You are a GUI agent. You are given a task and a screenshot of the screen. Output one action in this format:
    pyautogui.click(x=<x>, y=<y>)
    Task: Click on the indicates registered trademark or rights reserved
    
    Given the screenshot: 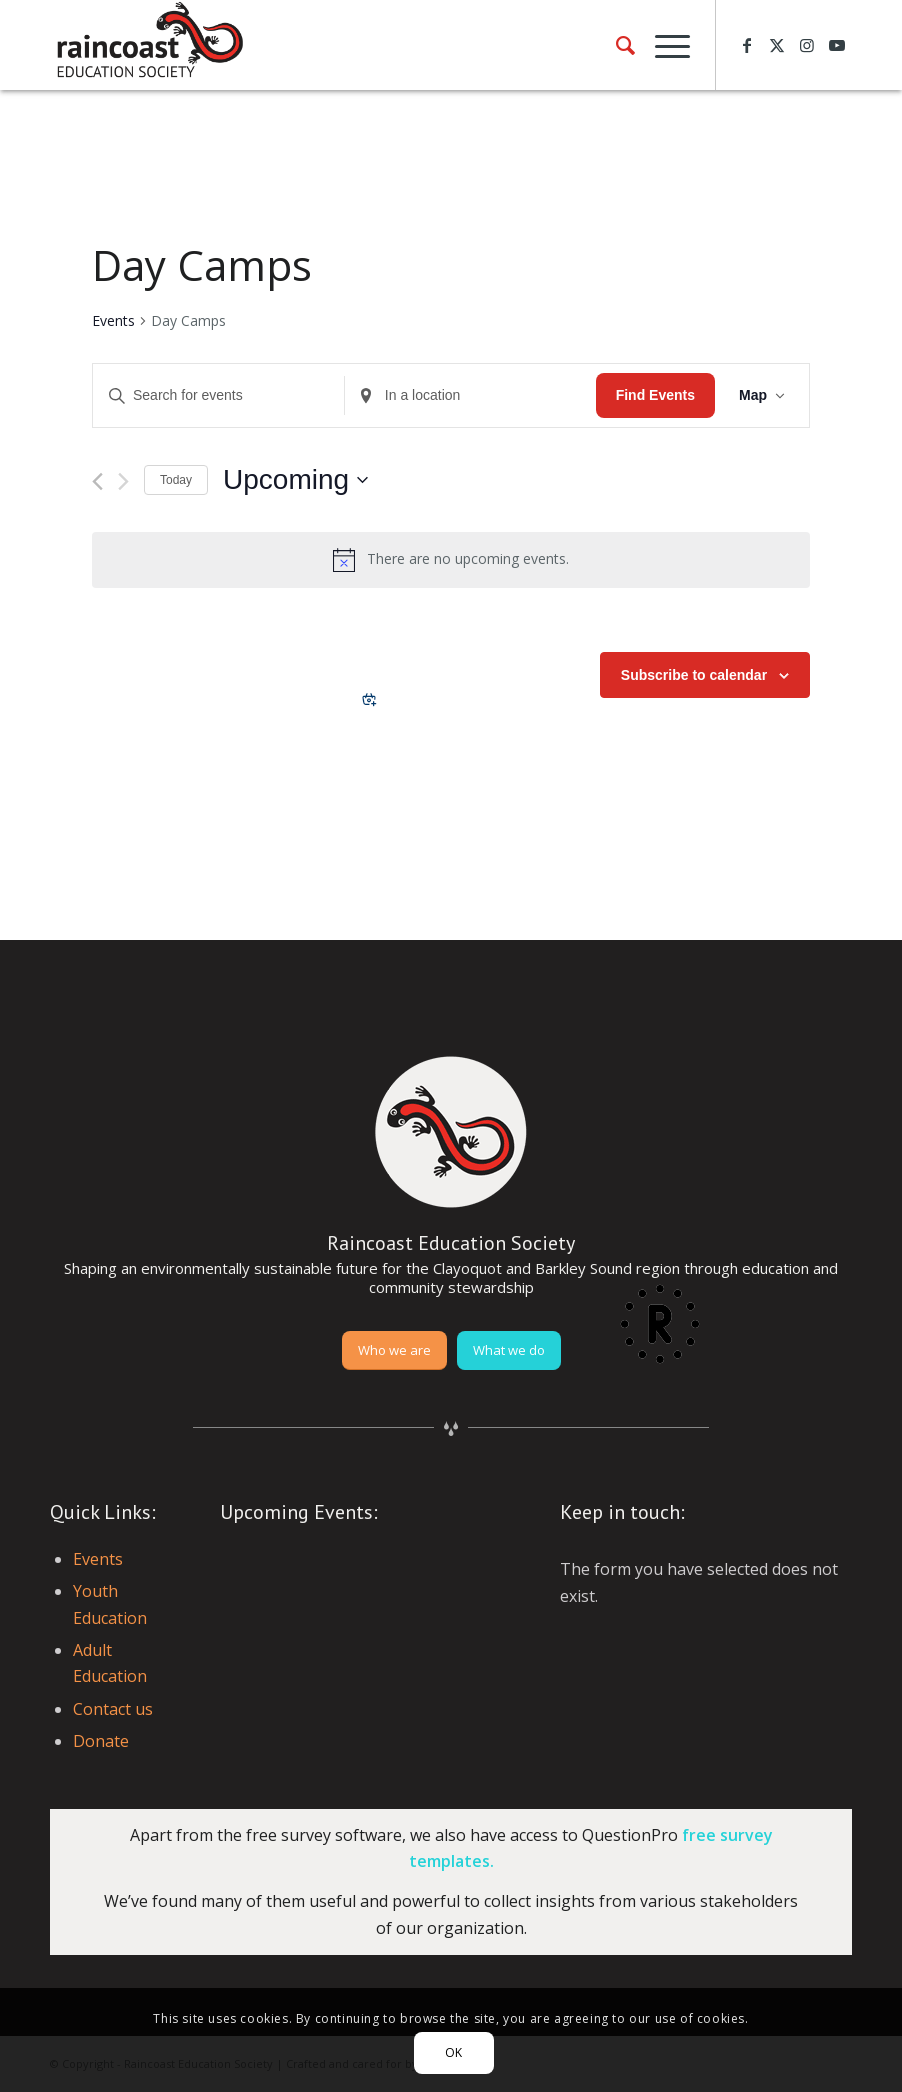 What is the action you would take?
    pyautogui.click(x=660, y=1324)
    